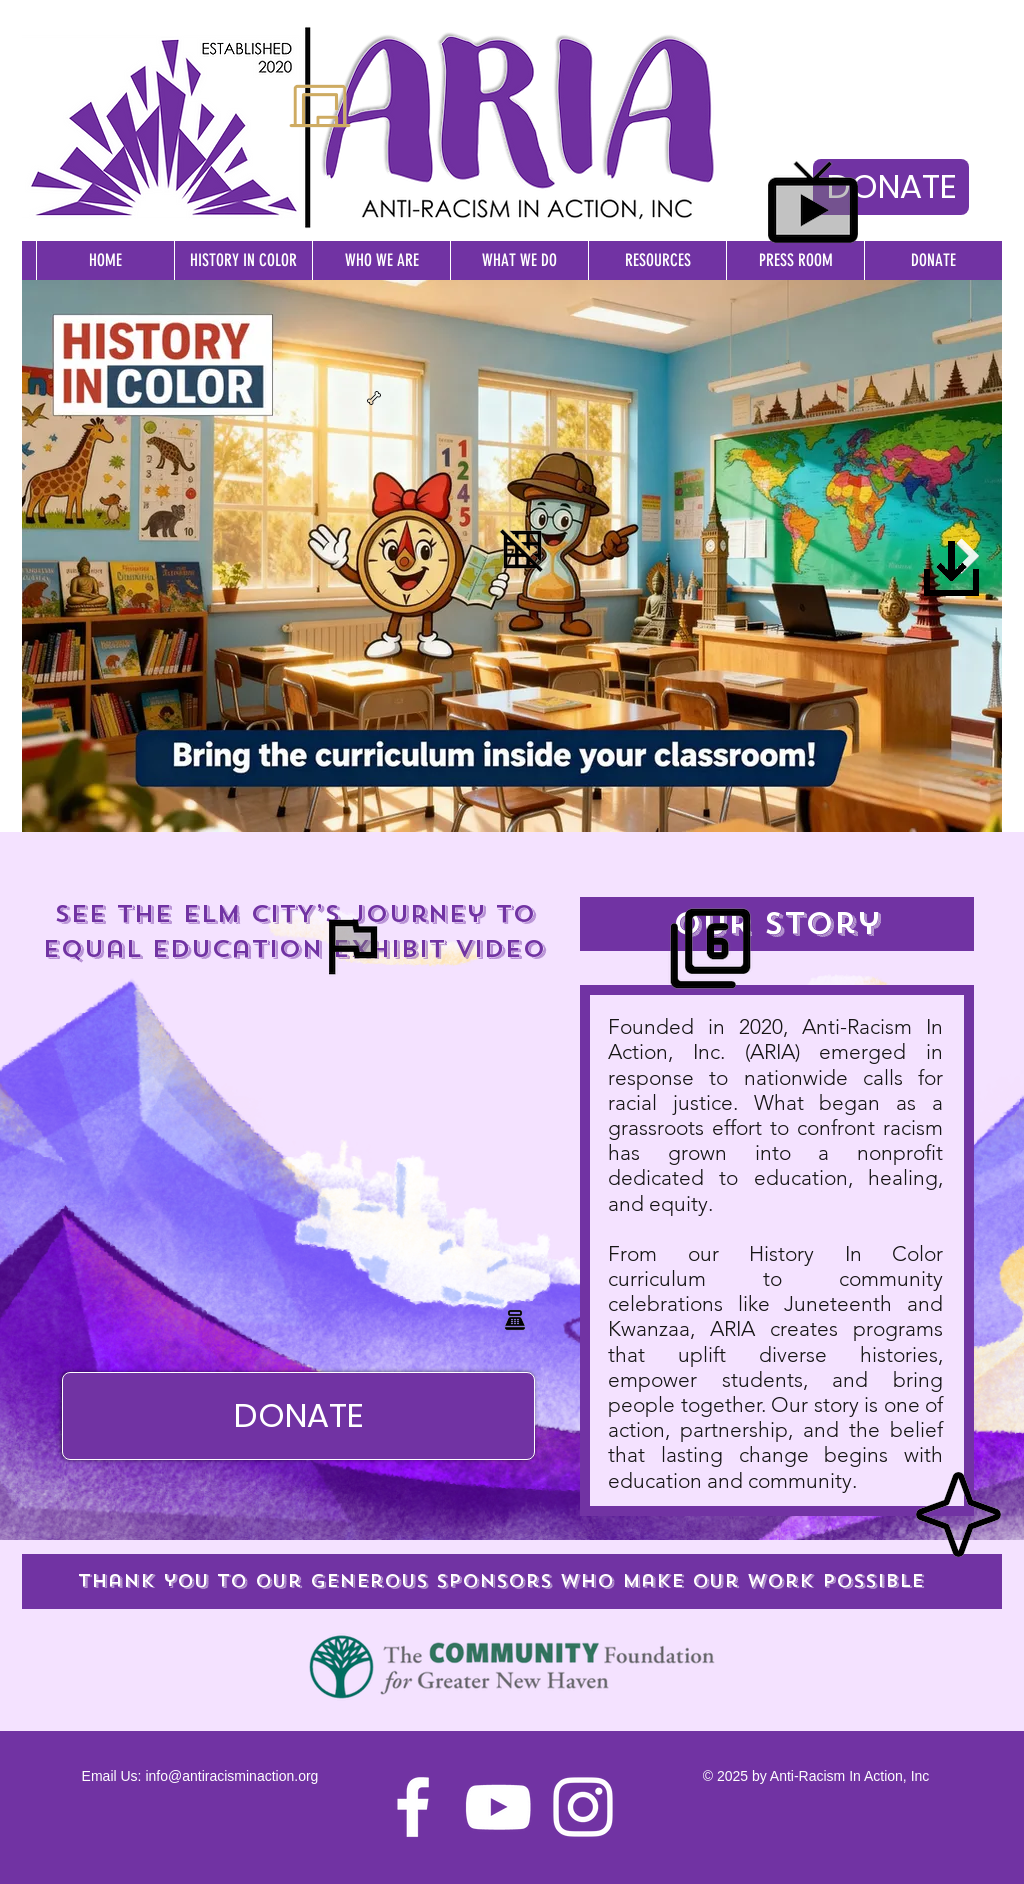  What do you see at coordinates (813, 202) in the screenshot?
I see `watch live television or streaming content` at bounding box center [813, 202].